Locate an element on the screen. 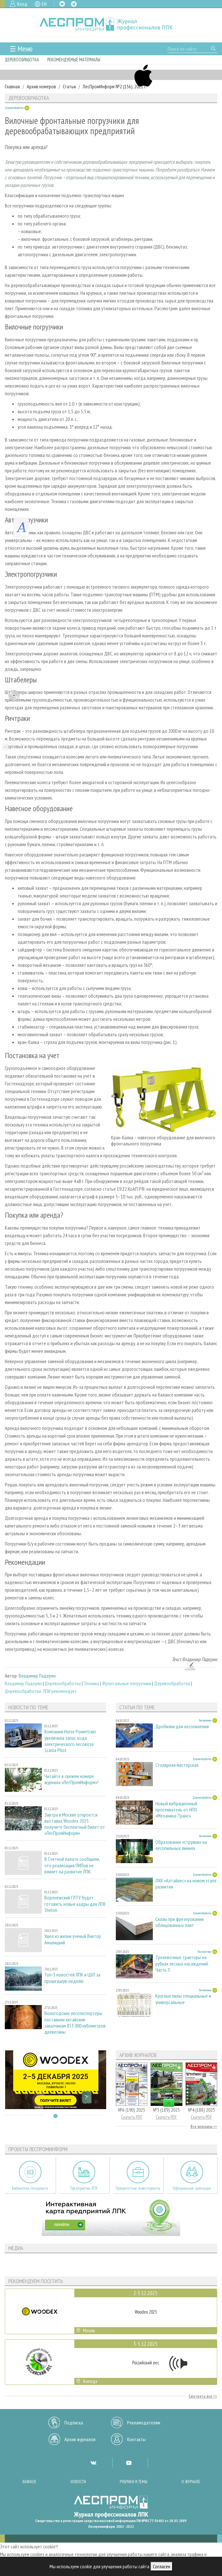  access CD/DVD drive contents is located at coordinates (14, 695).